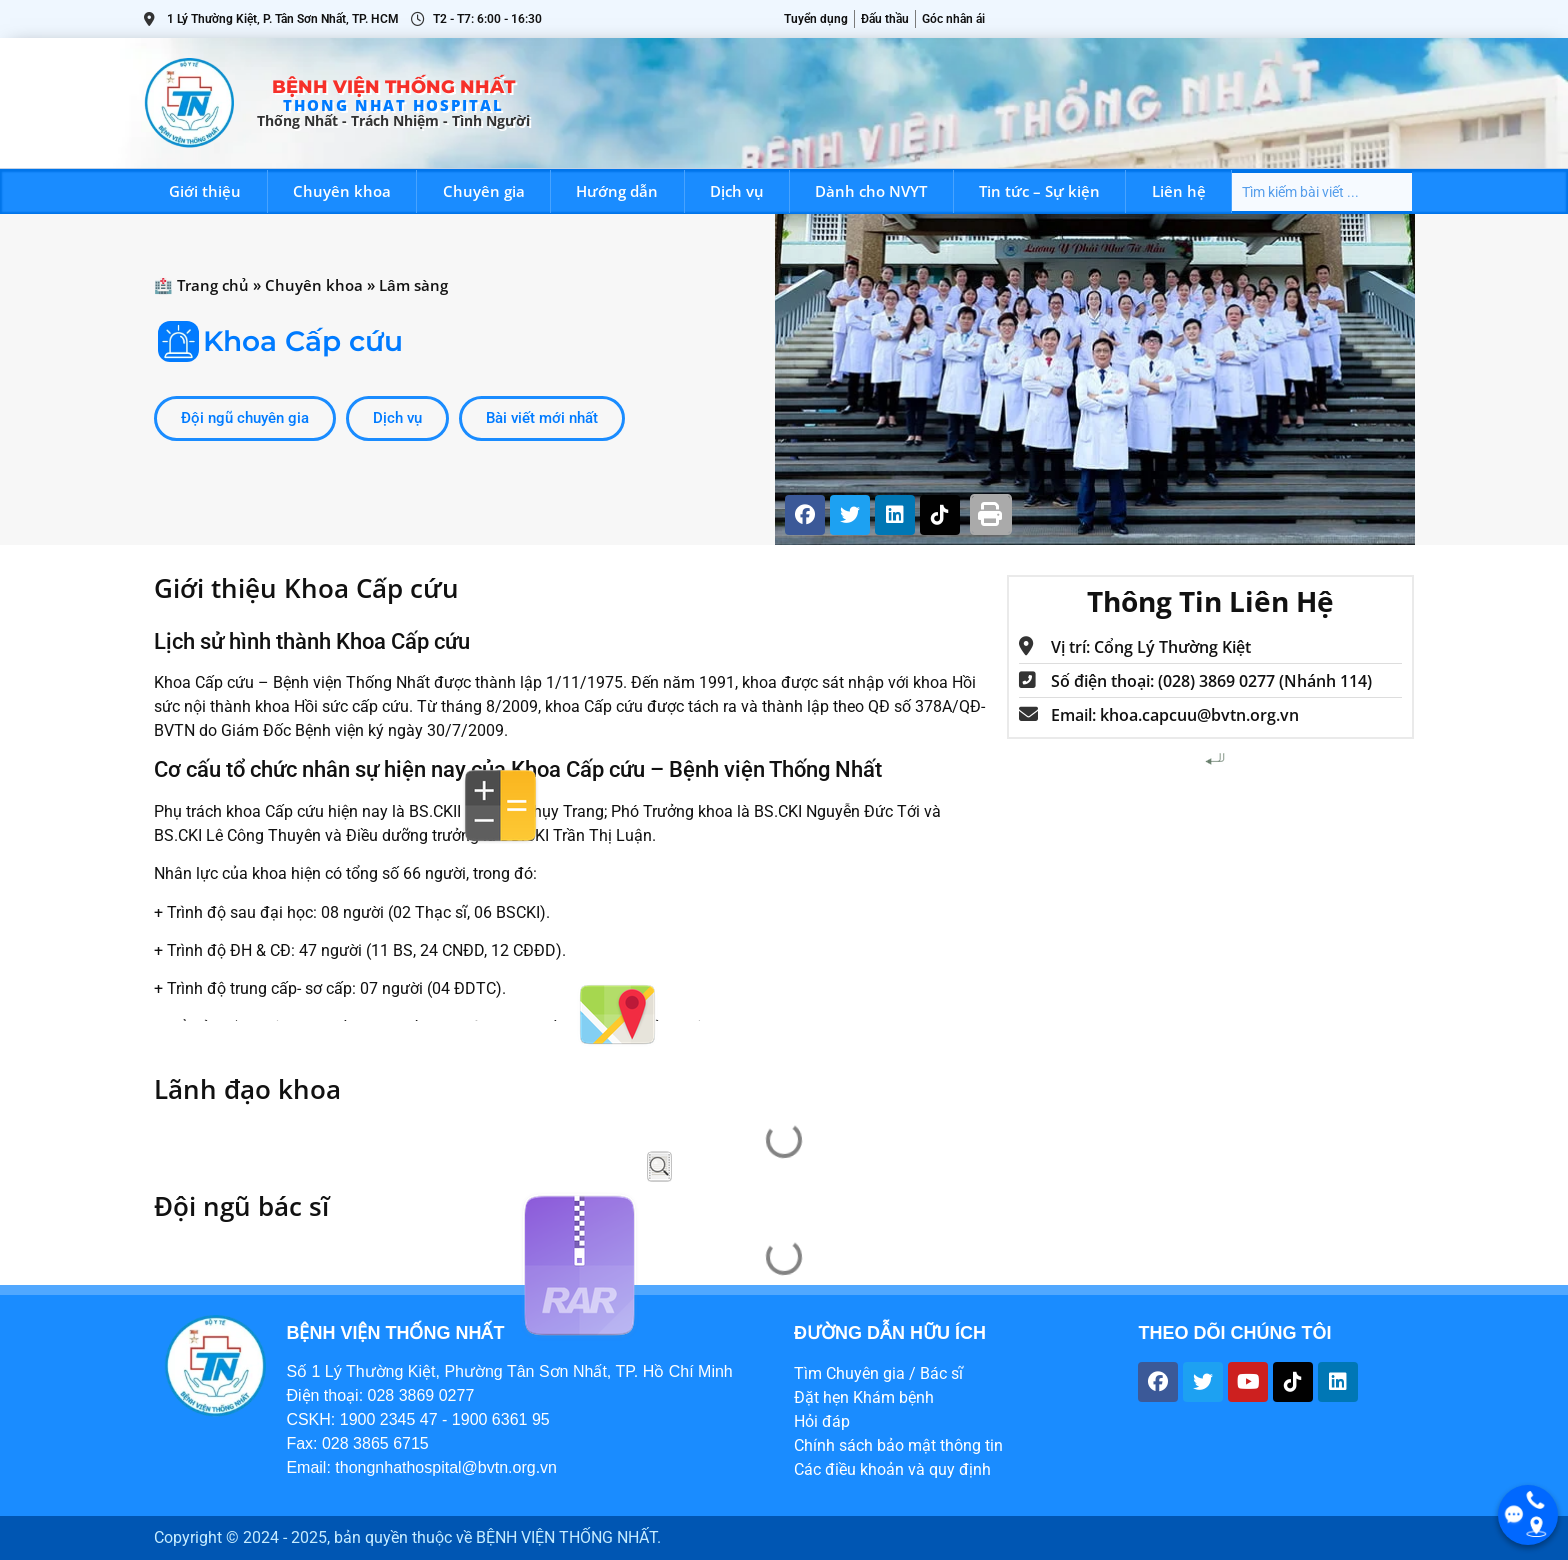  I want to click on open gnome maps application, so click(617, 1014).